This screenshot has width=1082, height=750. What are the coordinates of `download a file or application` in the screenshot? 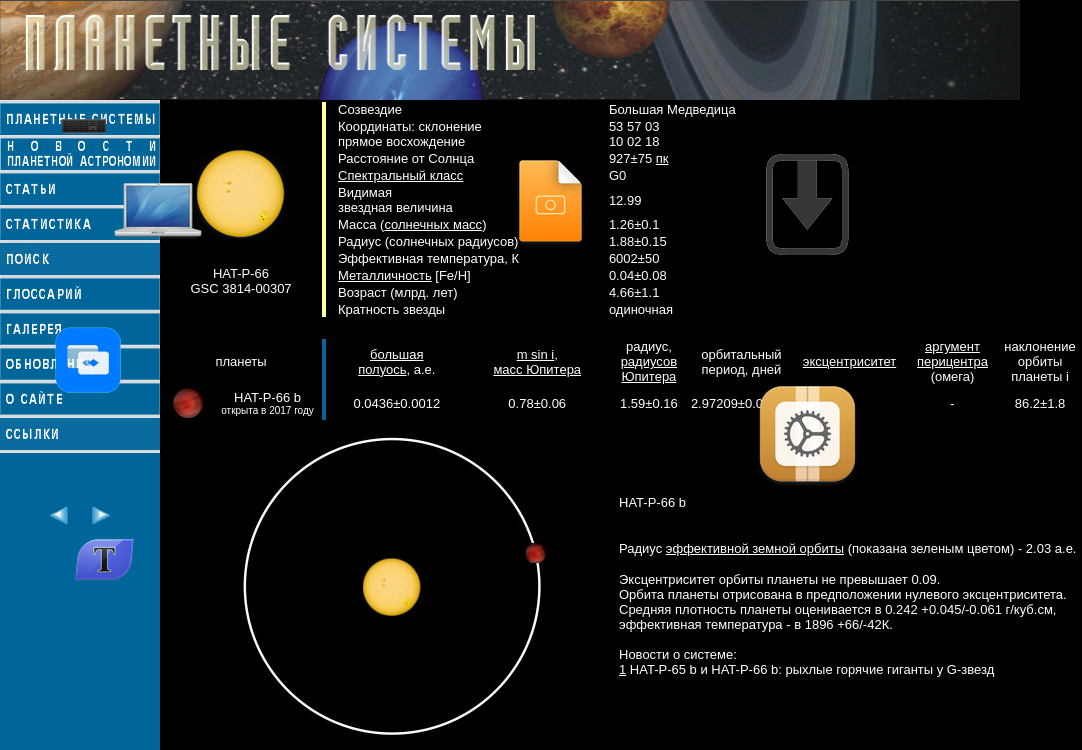 It's located at (810, 204).